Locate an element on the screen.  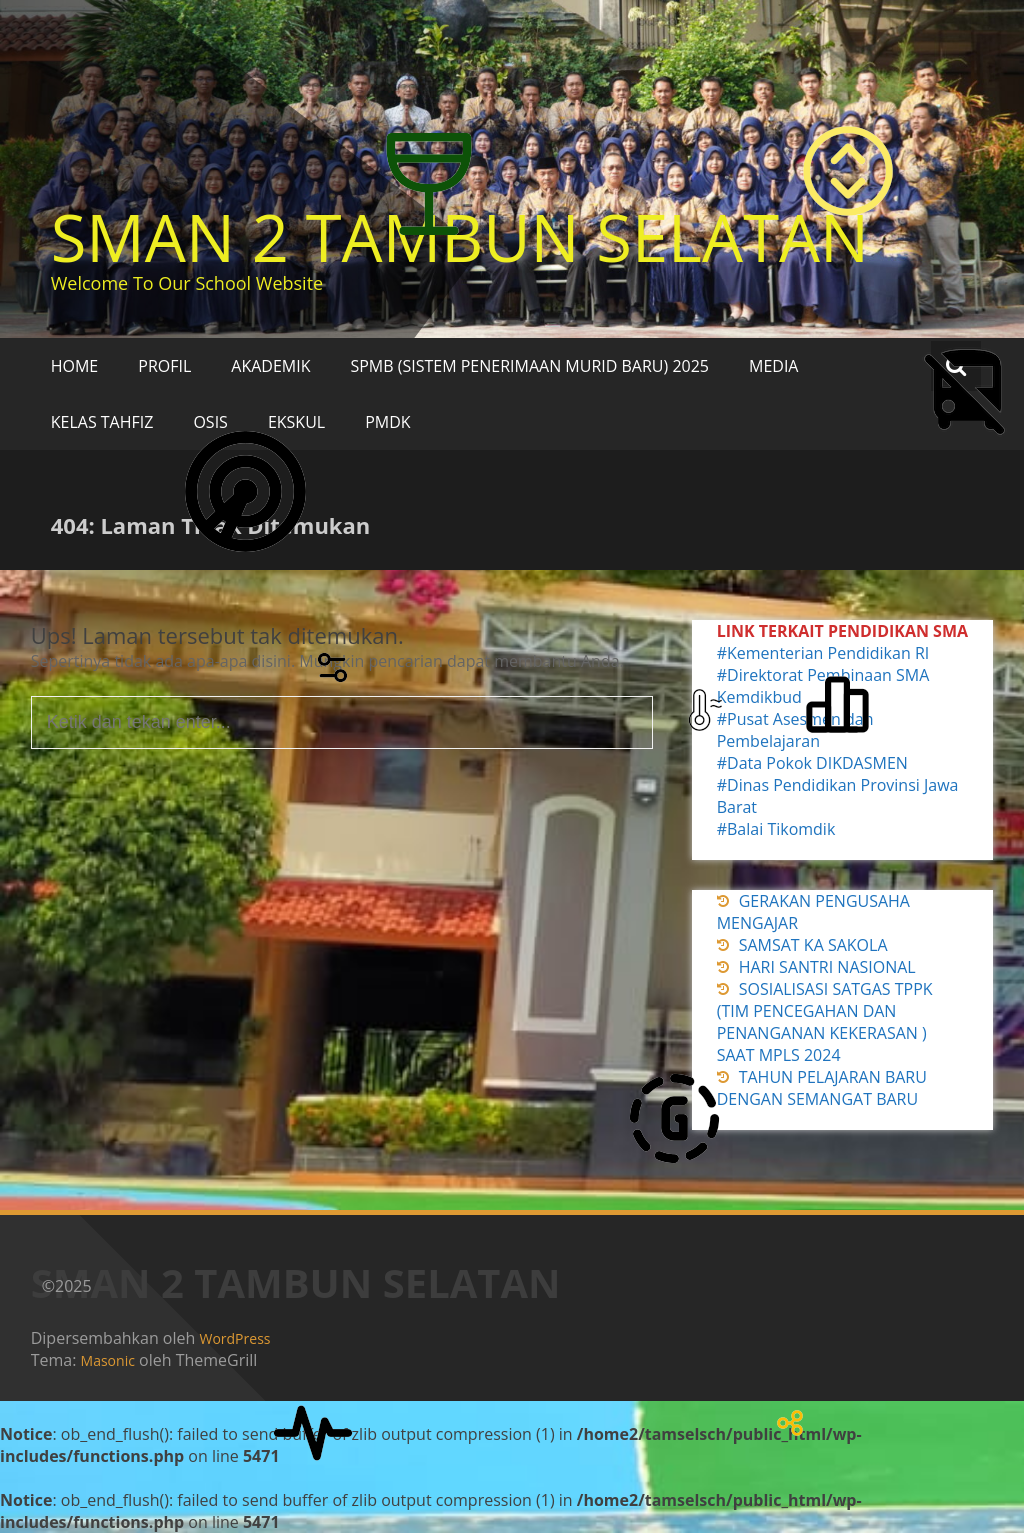
browse wine selection or menu is located at coordinates (429, 184).